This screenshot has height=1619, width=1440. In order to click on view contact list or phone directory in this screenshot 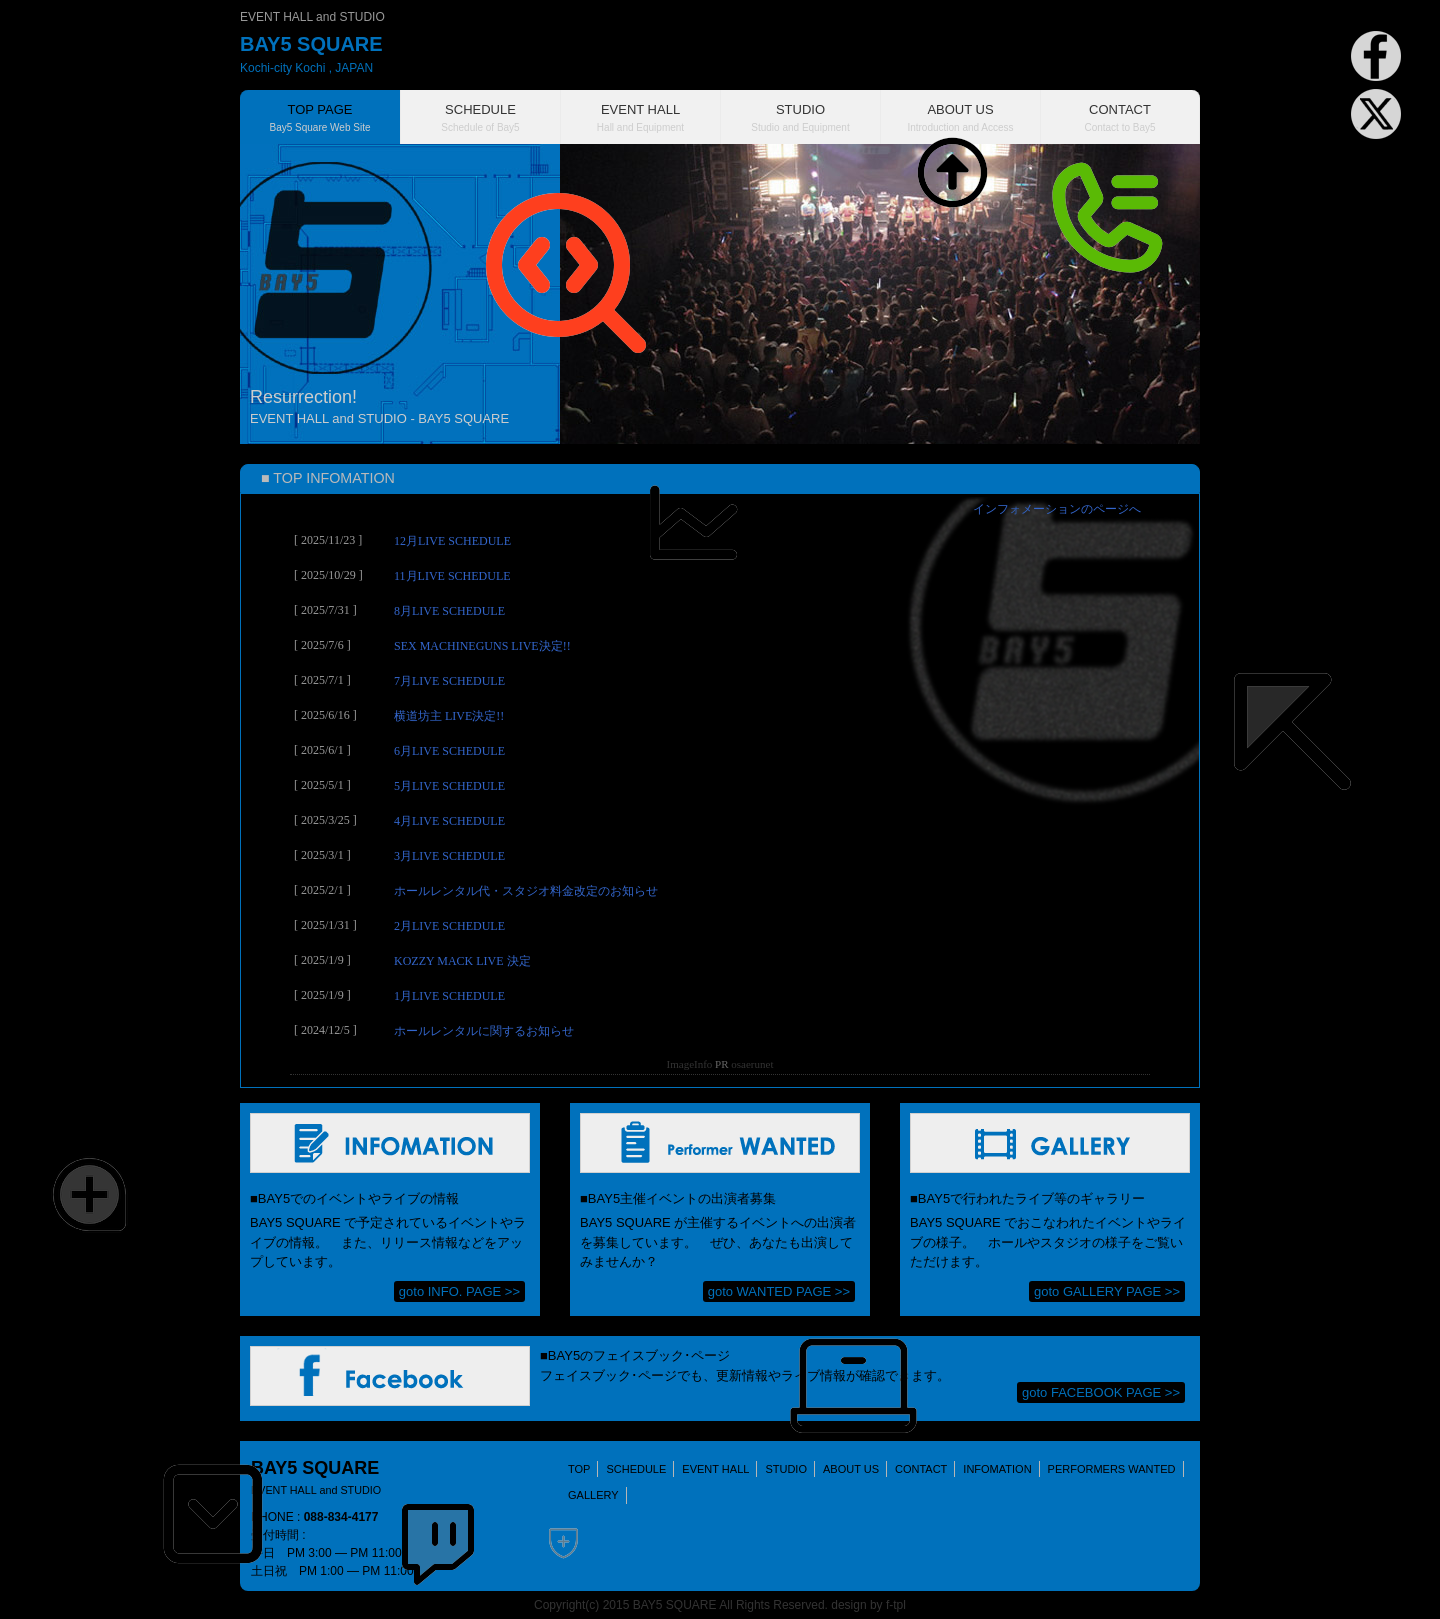, I will do `click(1109, 215)`.